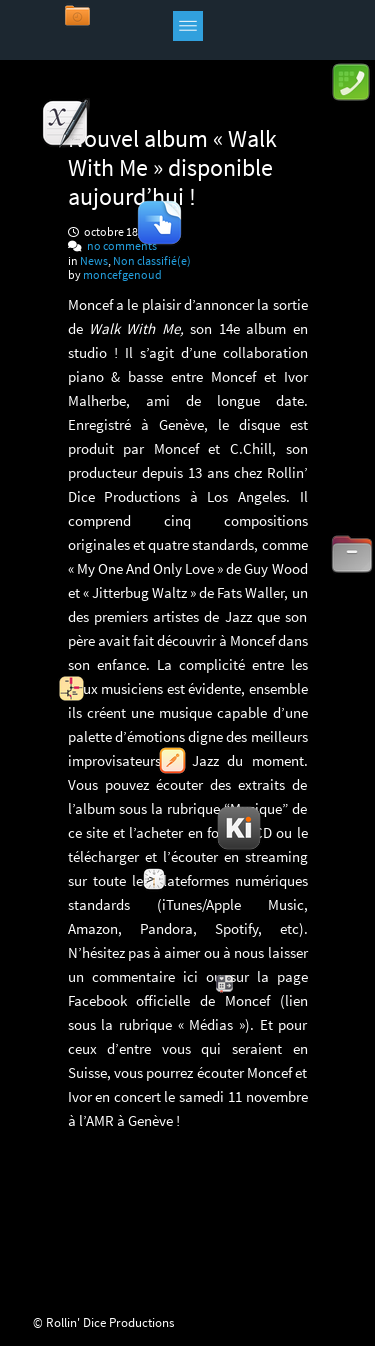 This screenshot has width=375, height=1346. Describe the element at coordinates (224, 983) in the screenshot. I see `open the icon library app` at that location.